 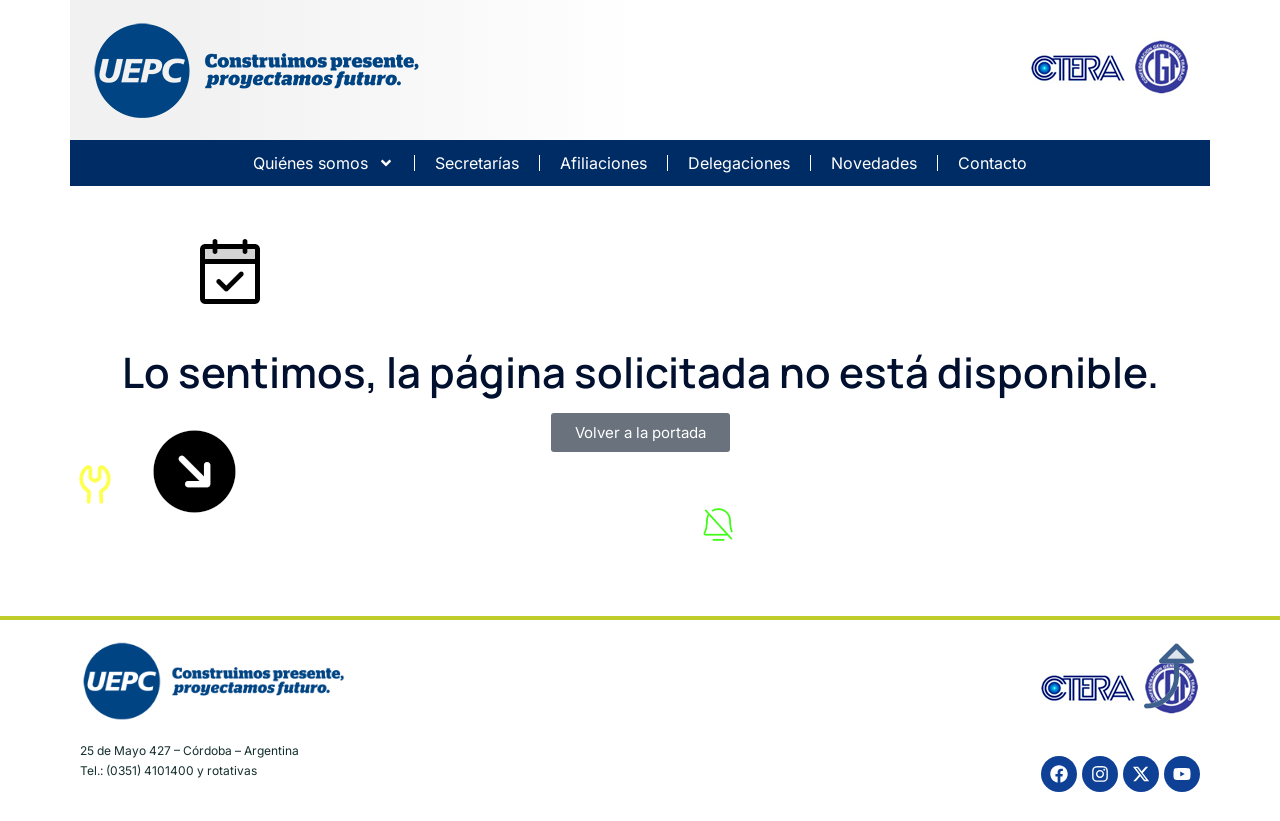 What do you see at coordinates (230, 274) in the screenshot?
I see `confirm or complete a scheduled event` at bounding box center [230, 274].